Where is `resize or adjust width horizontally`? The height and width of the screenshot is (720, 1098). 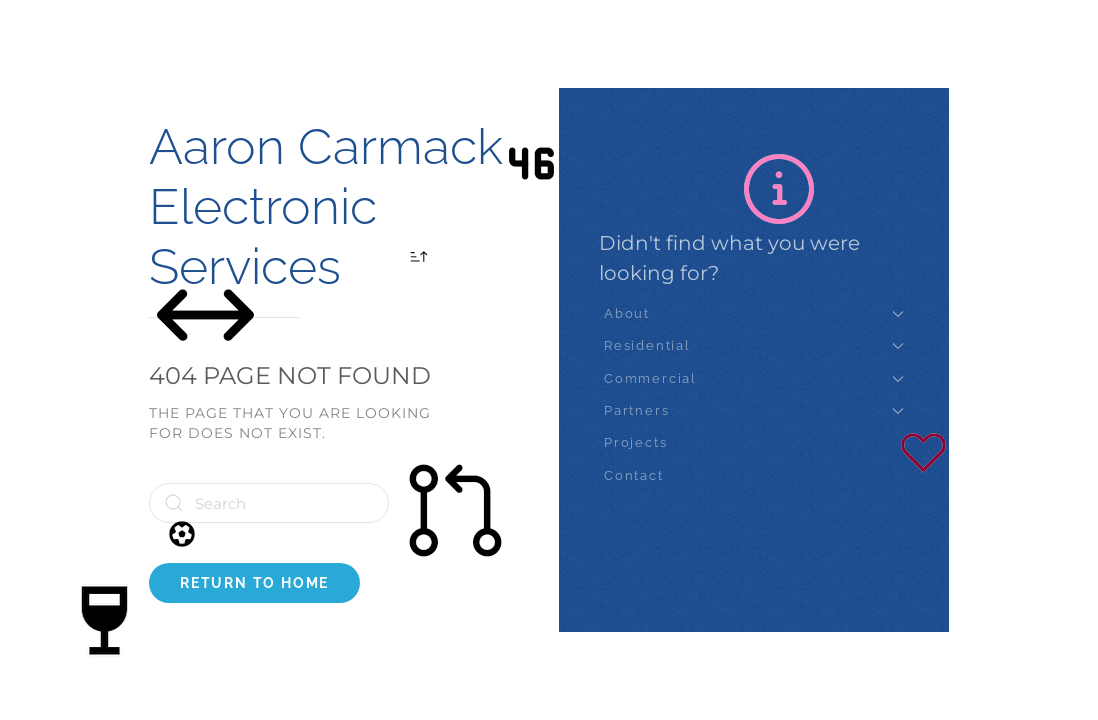 resize or adjust width horizontally is located at coordinates (205, 316).